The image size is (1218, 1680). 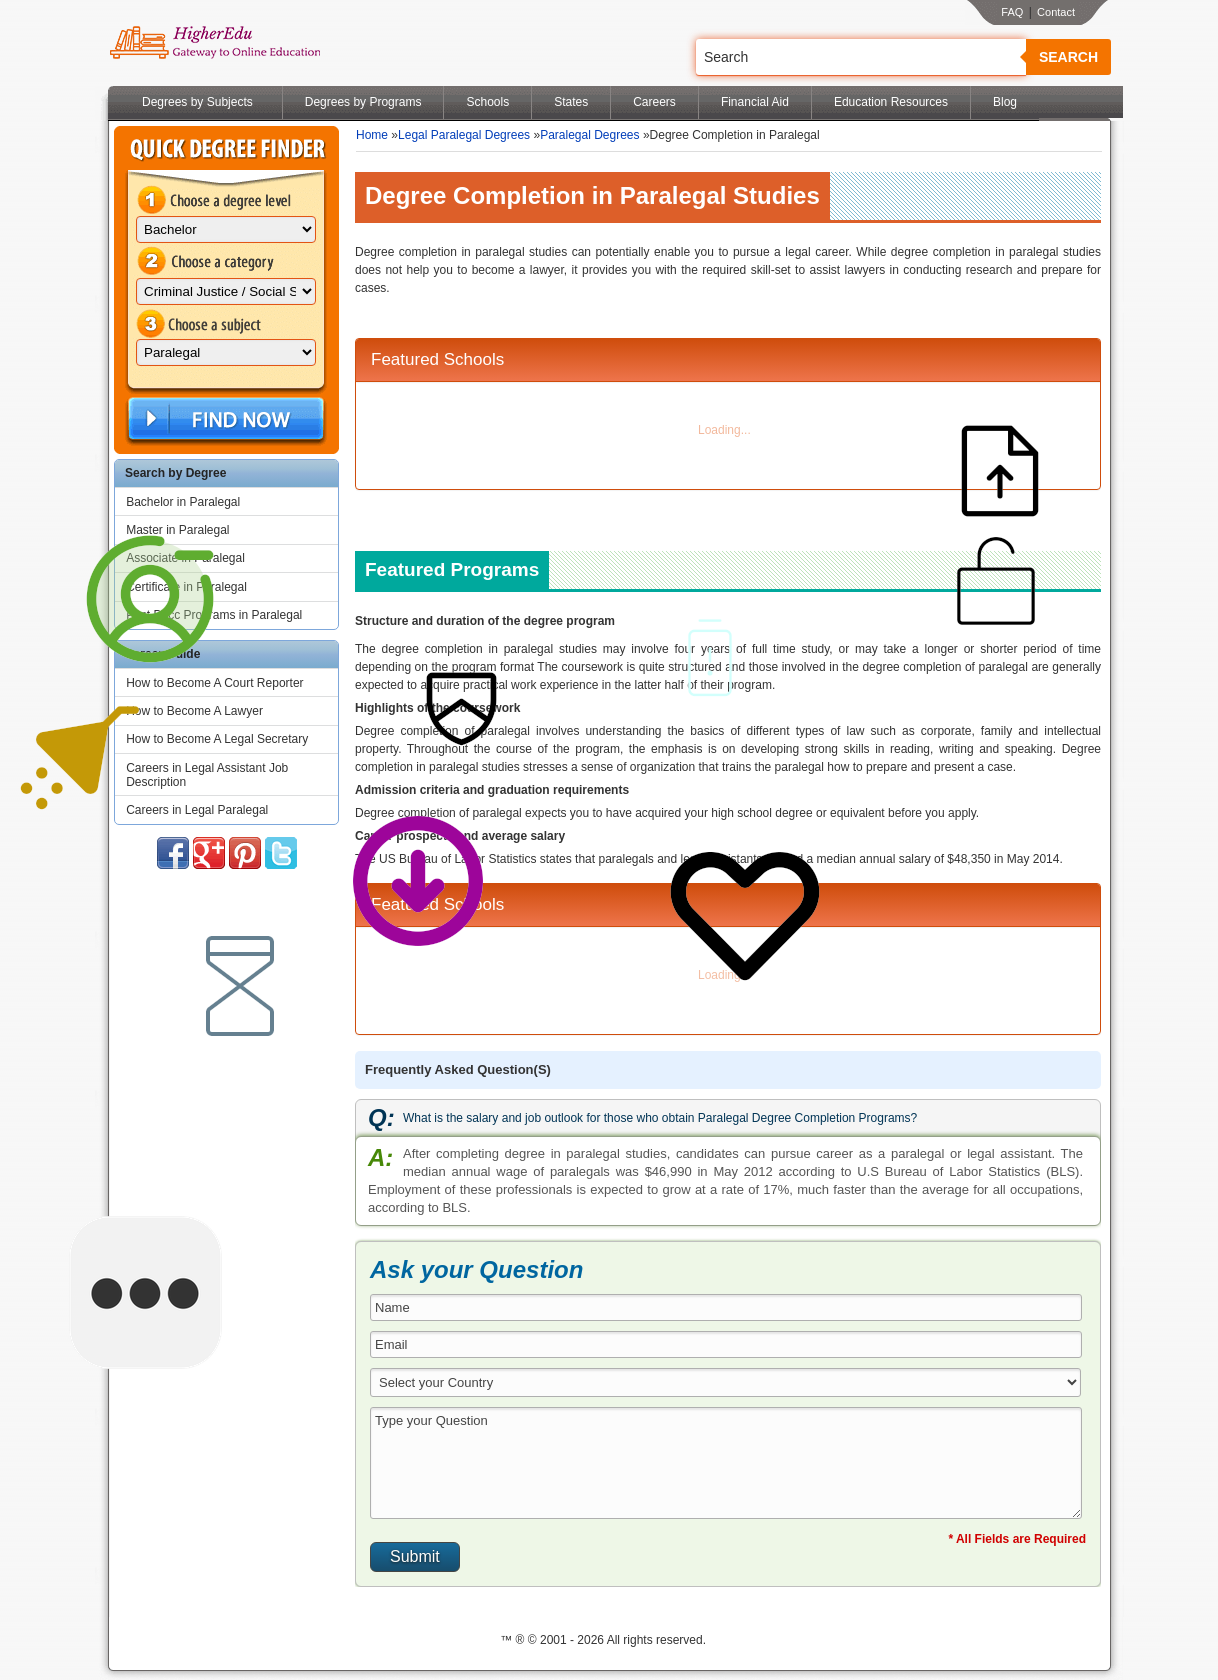 What do you see at coordinates (1000, 471) in the screenshot?
I see `upload a file` at bounding box center [1000, 471].